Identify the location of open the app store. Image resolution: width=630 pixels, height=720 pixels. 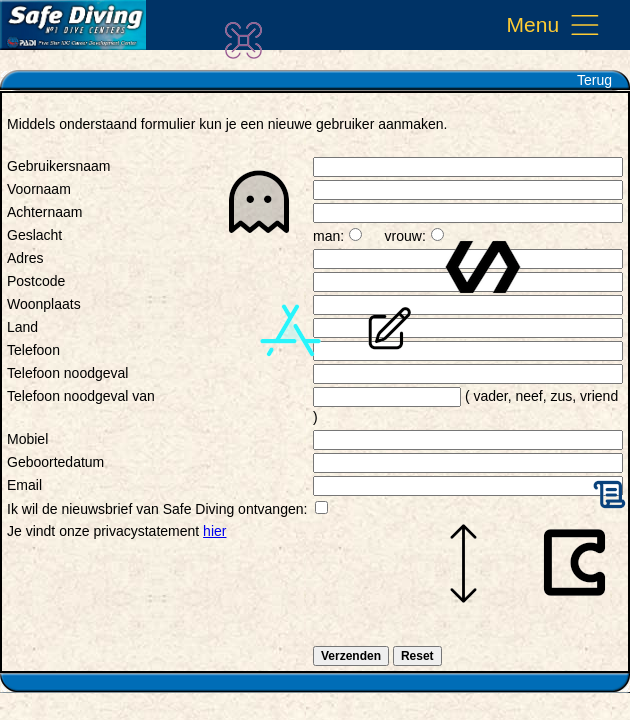
(290, 332).